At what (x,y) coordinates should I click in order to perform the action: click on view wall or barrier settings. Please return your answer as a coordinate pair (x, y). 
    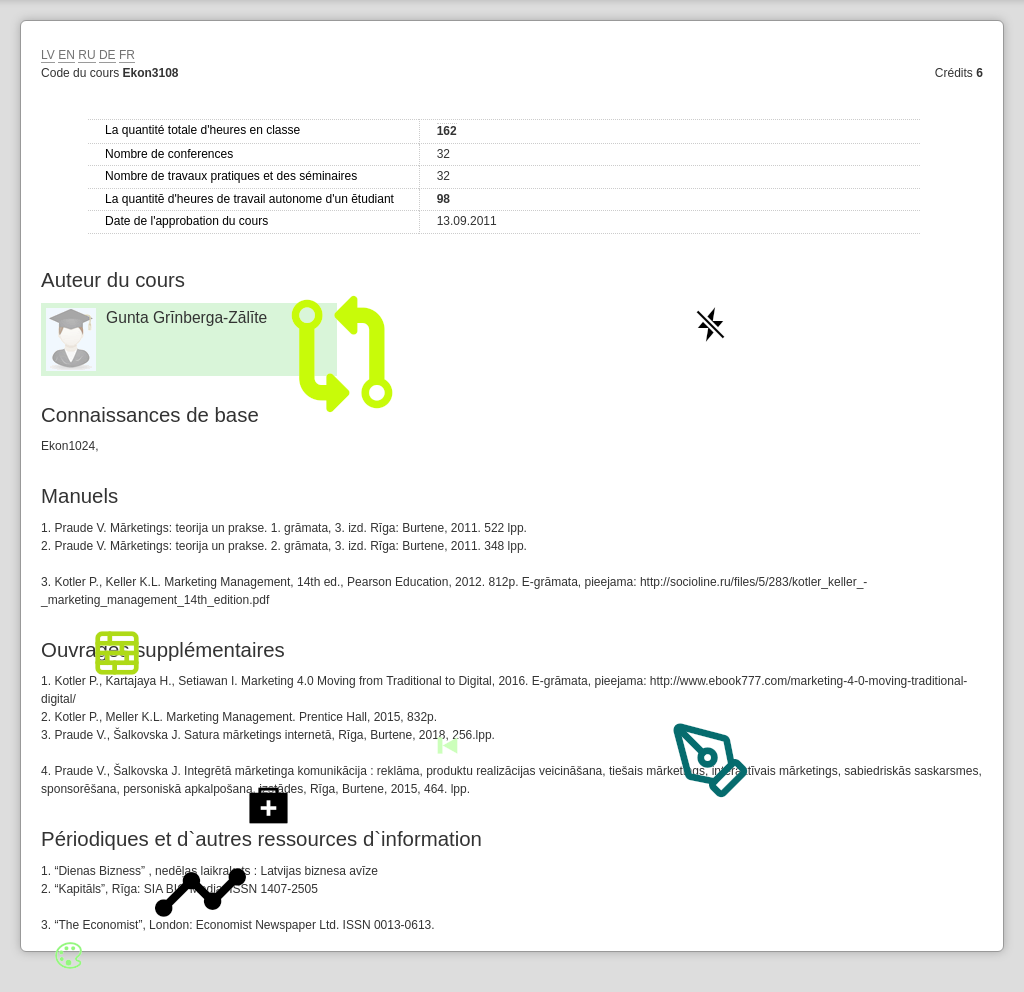
    Looking at the image, I should click on (117, 653).